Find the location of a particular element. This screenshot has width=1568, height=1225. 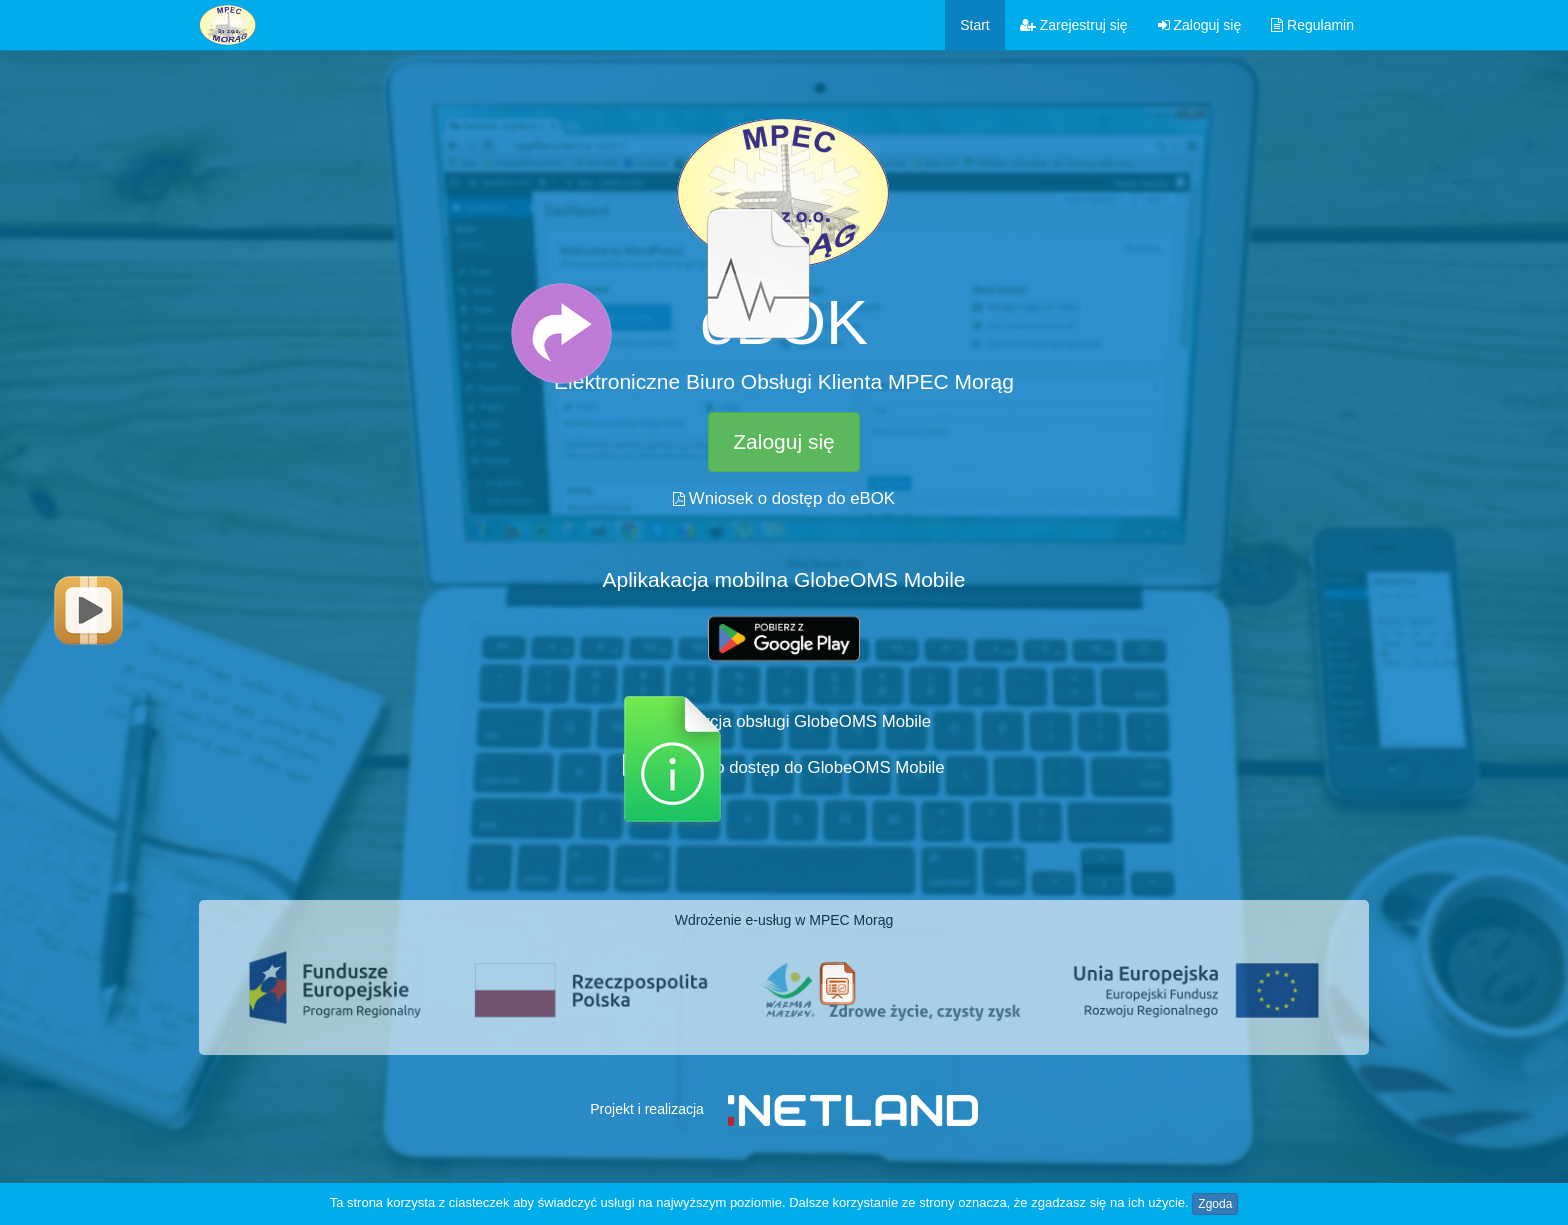

a libreoffice impress presentation file is located at coordinates (837, 983).